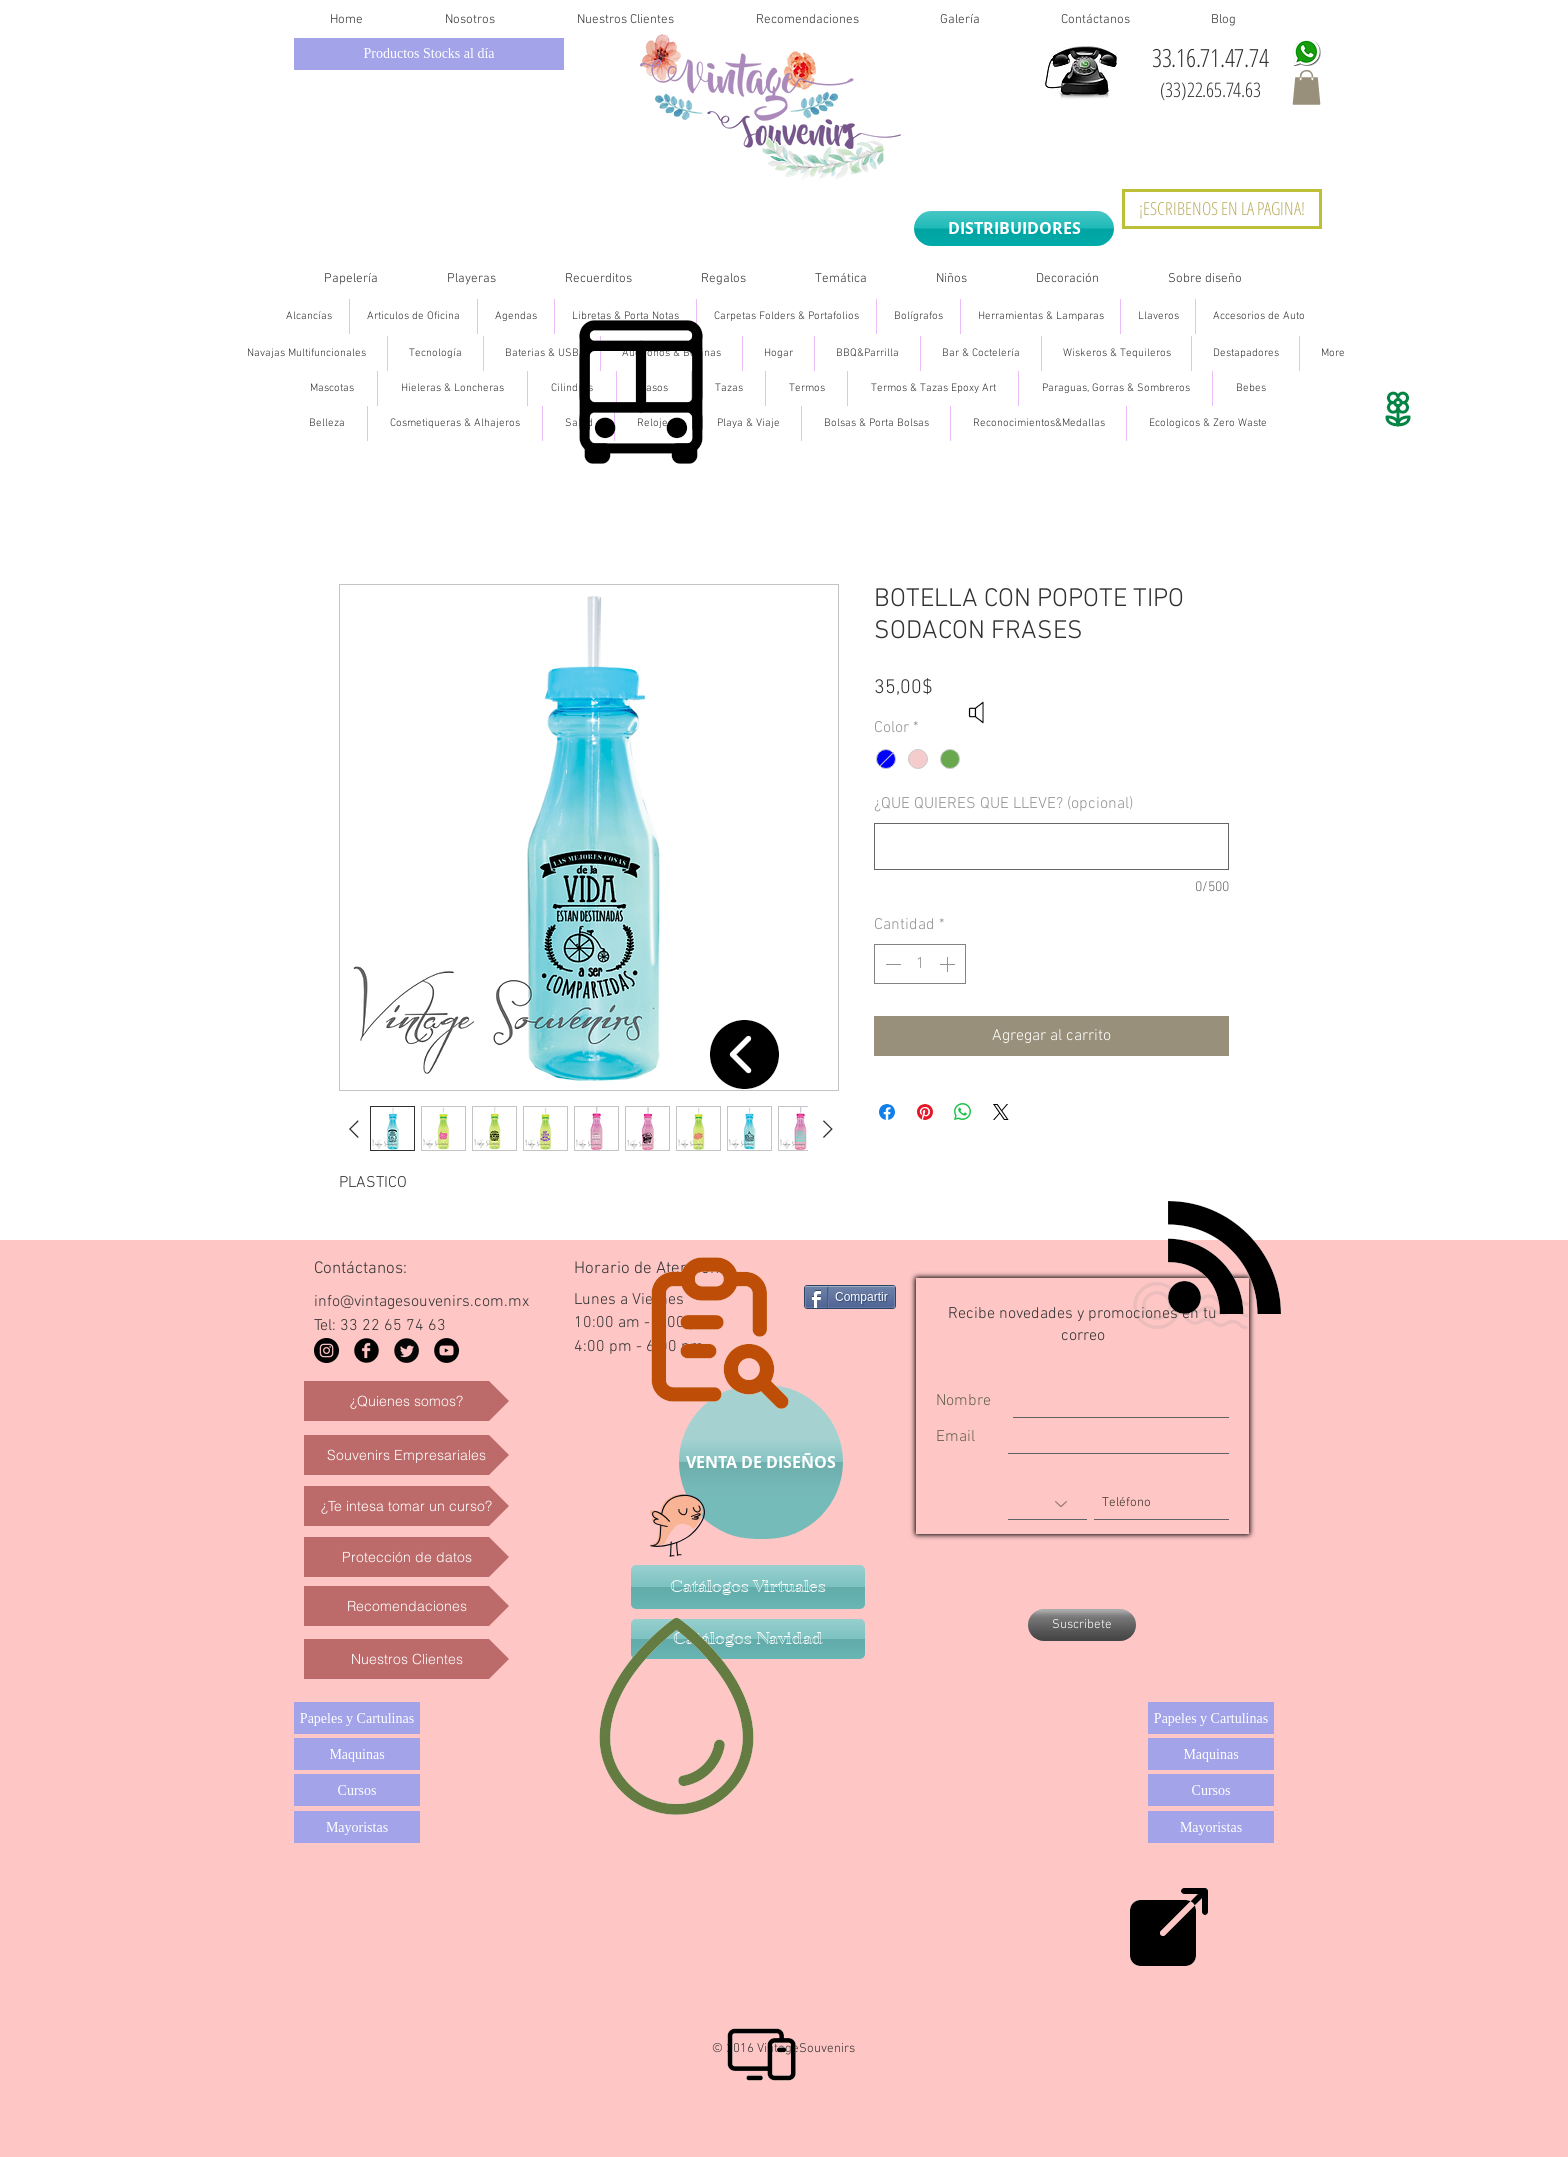  I want to click on mute audio or sound disabled, so click(980, 712).